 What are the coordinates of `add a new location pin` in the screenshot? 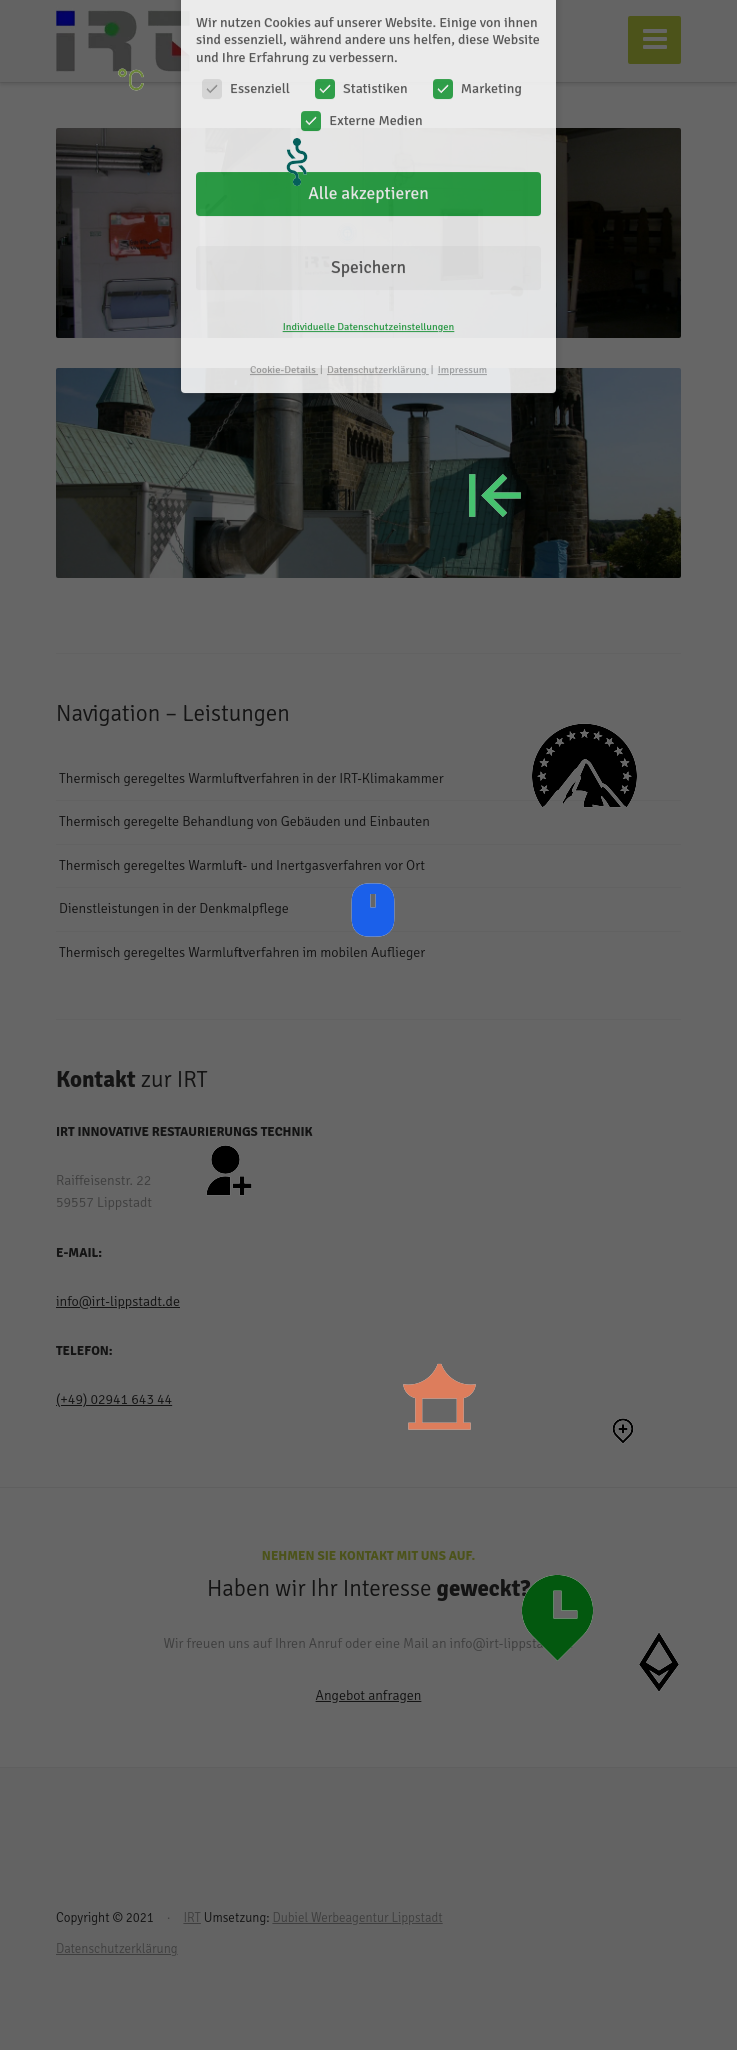 It's located at (623, 1430).